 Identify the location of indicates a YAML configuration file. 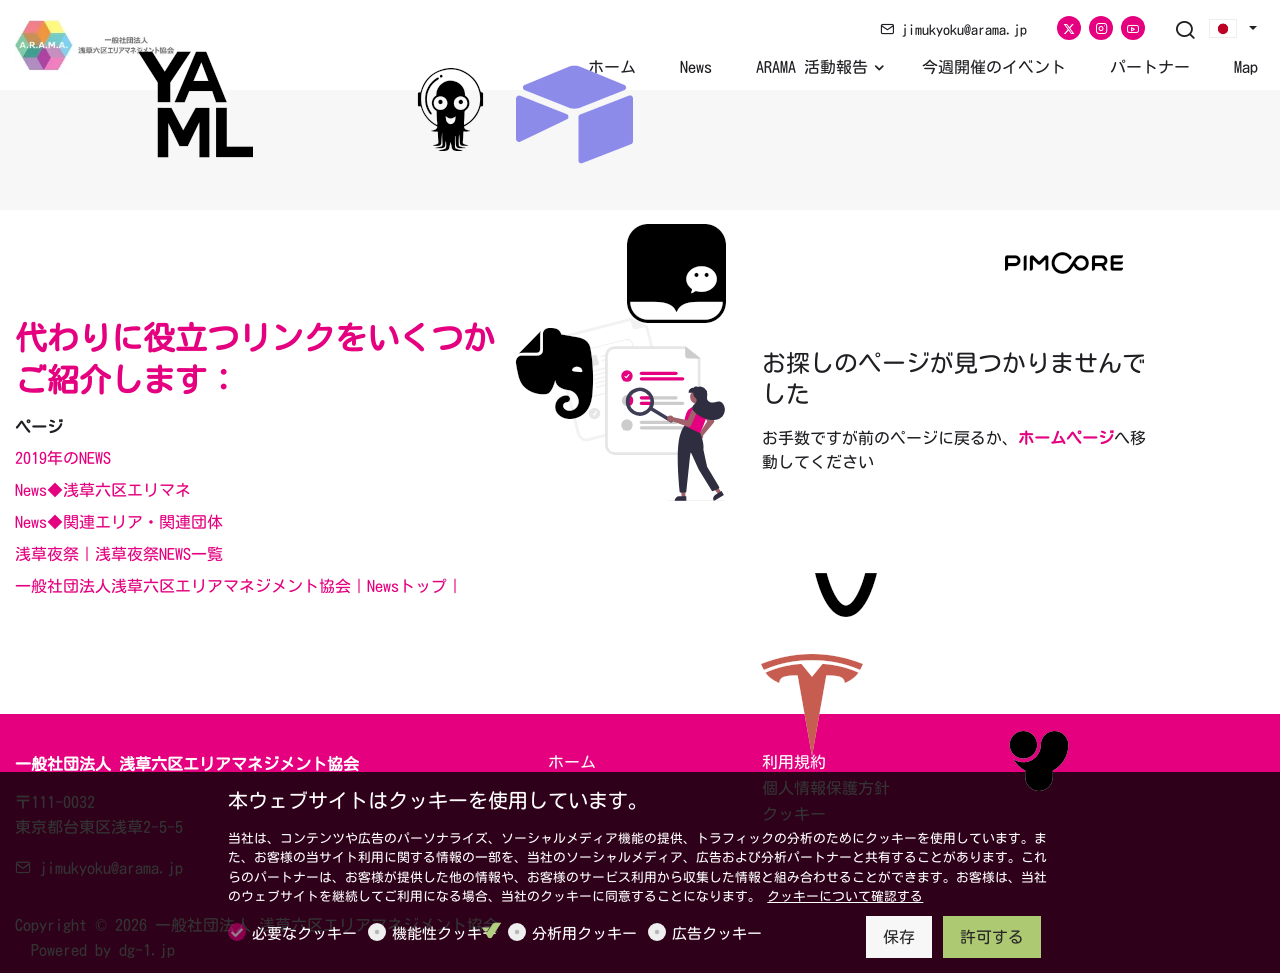
(195, 104).